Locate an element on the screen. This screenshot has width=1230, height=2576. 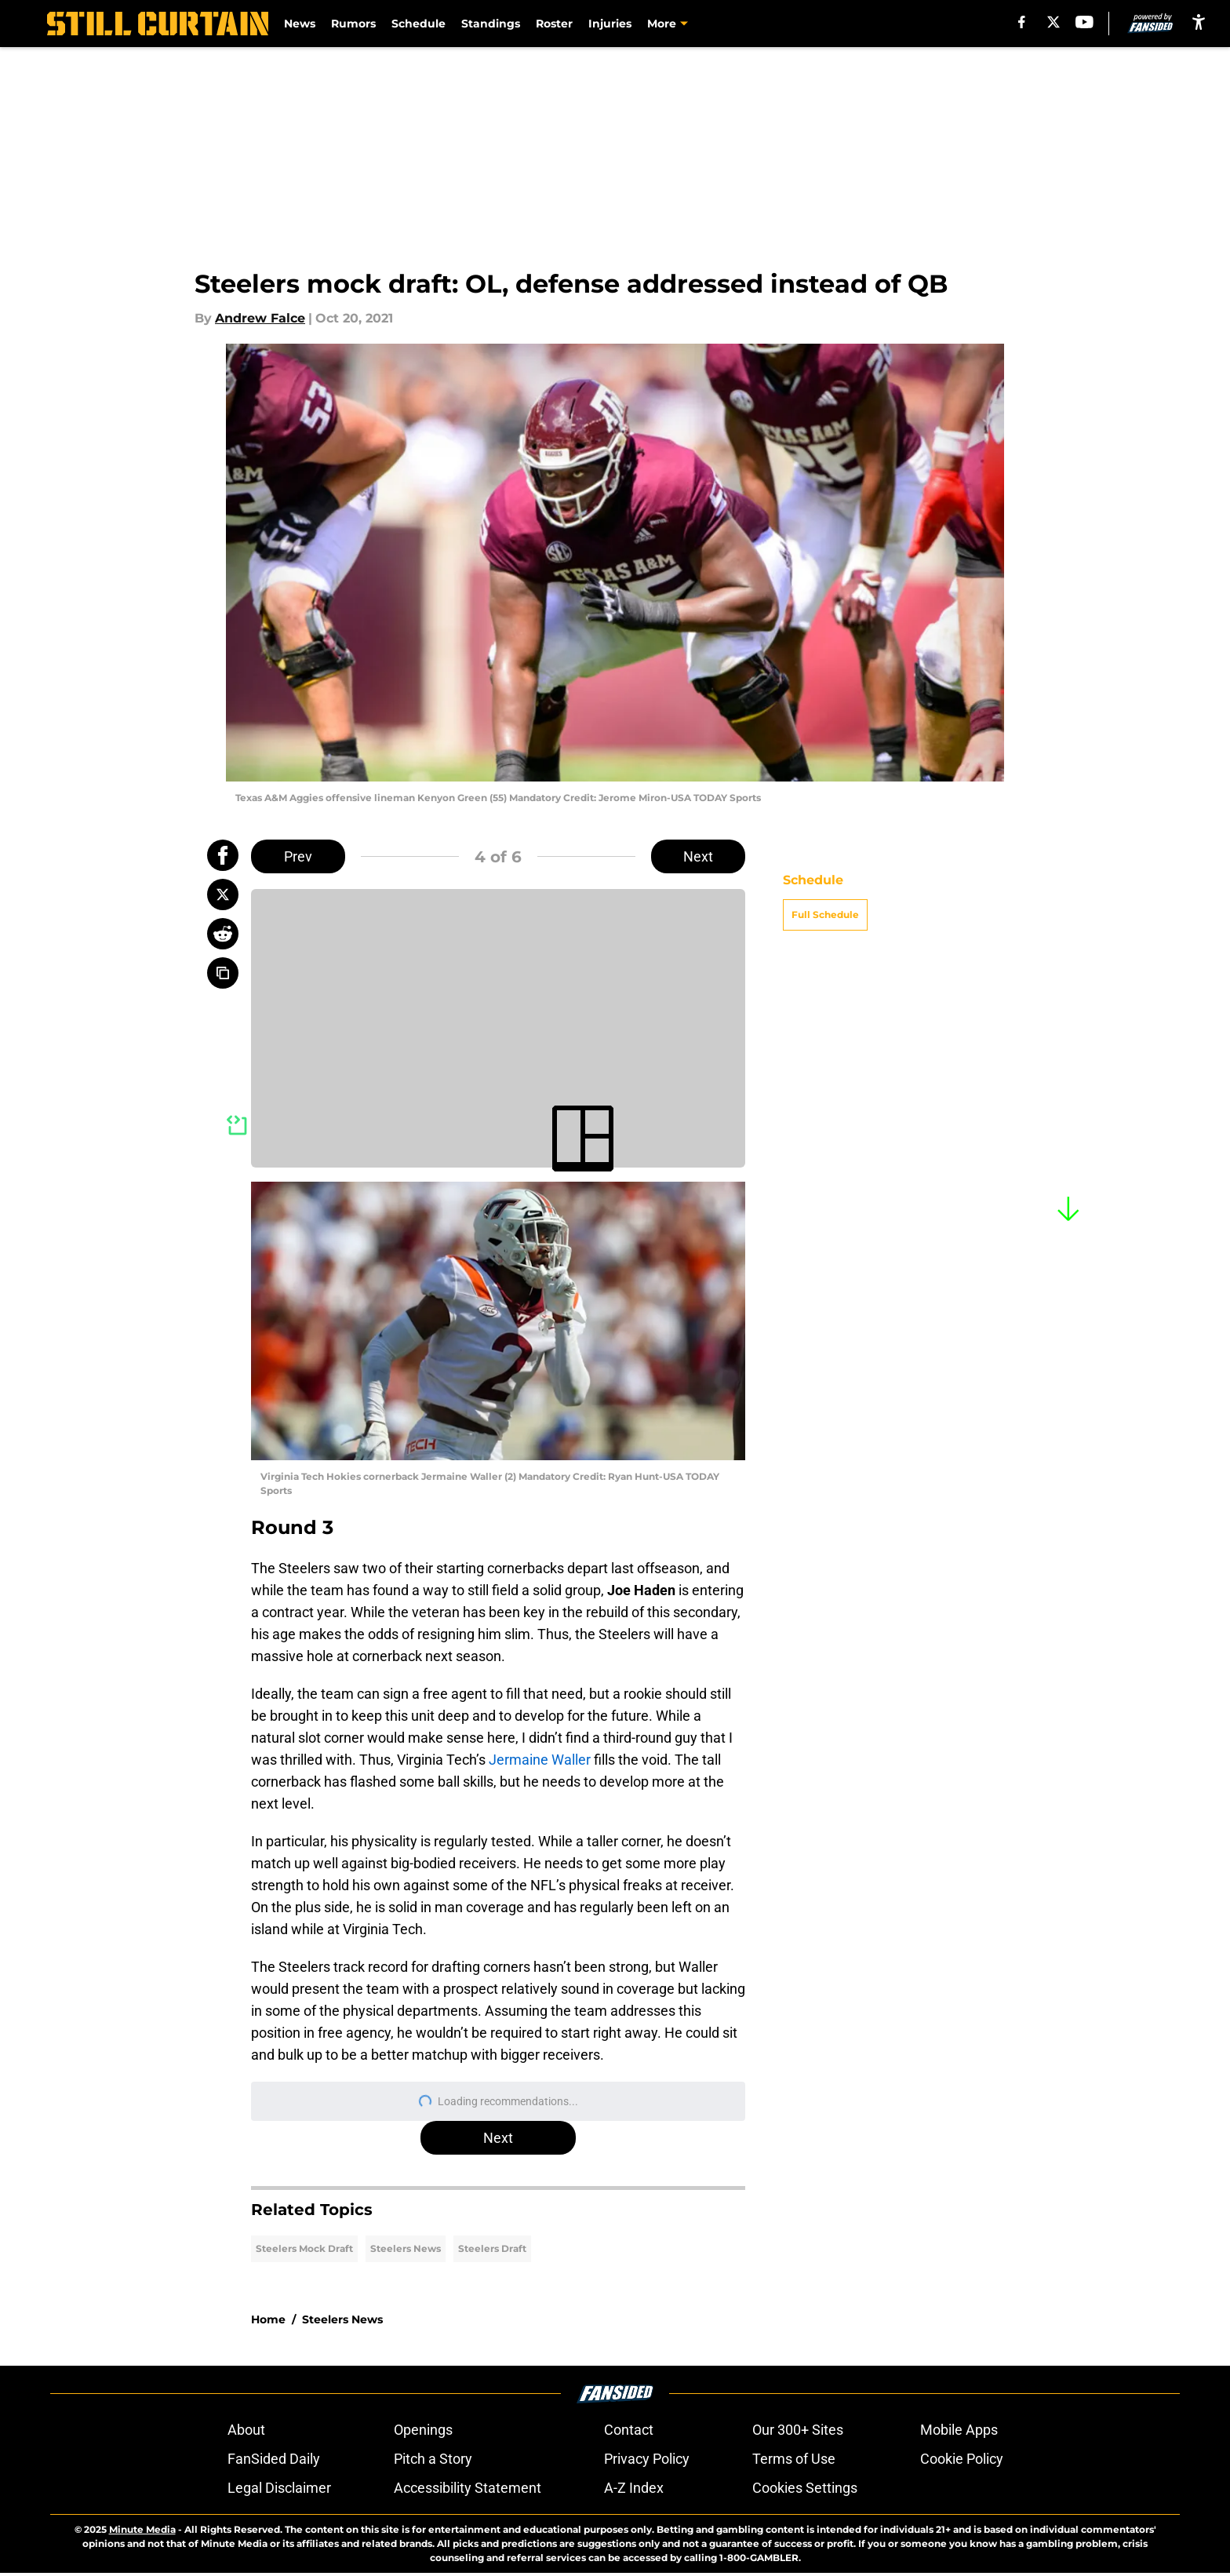
scroll down or view more content below is located at coordinates (1067, 1208).